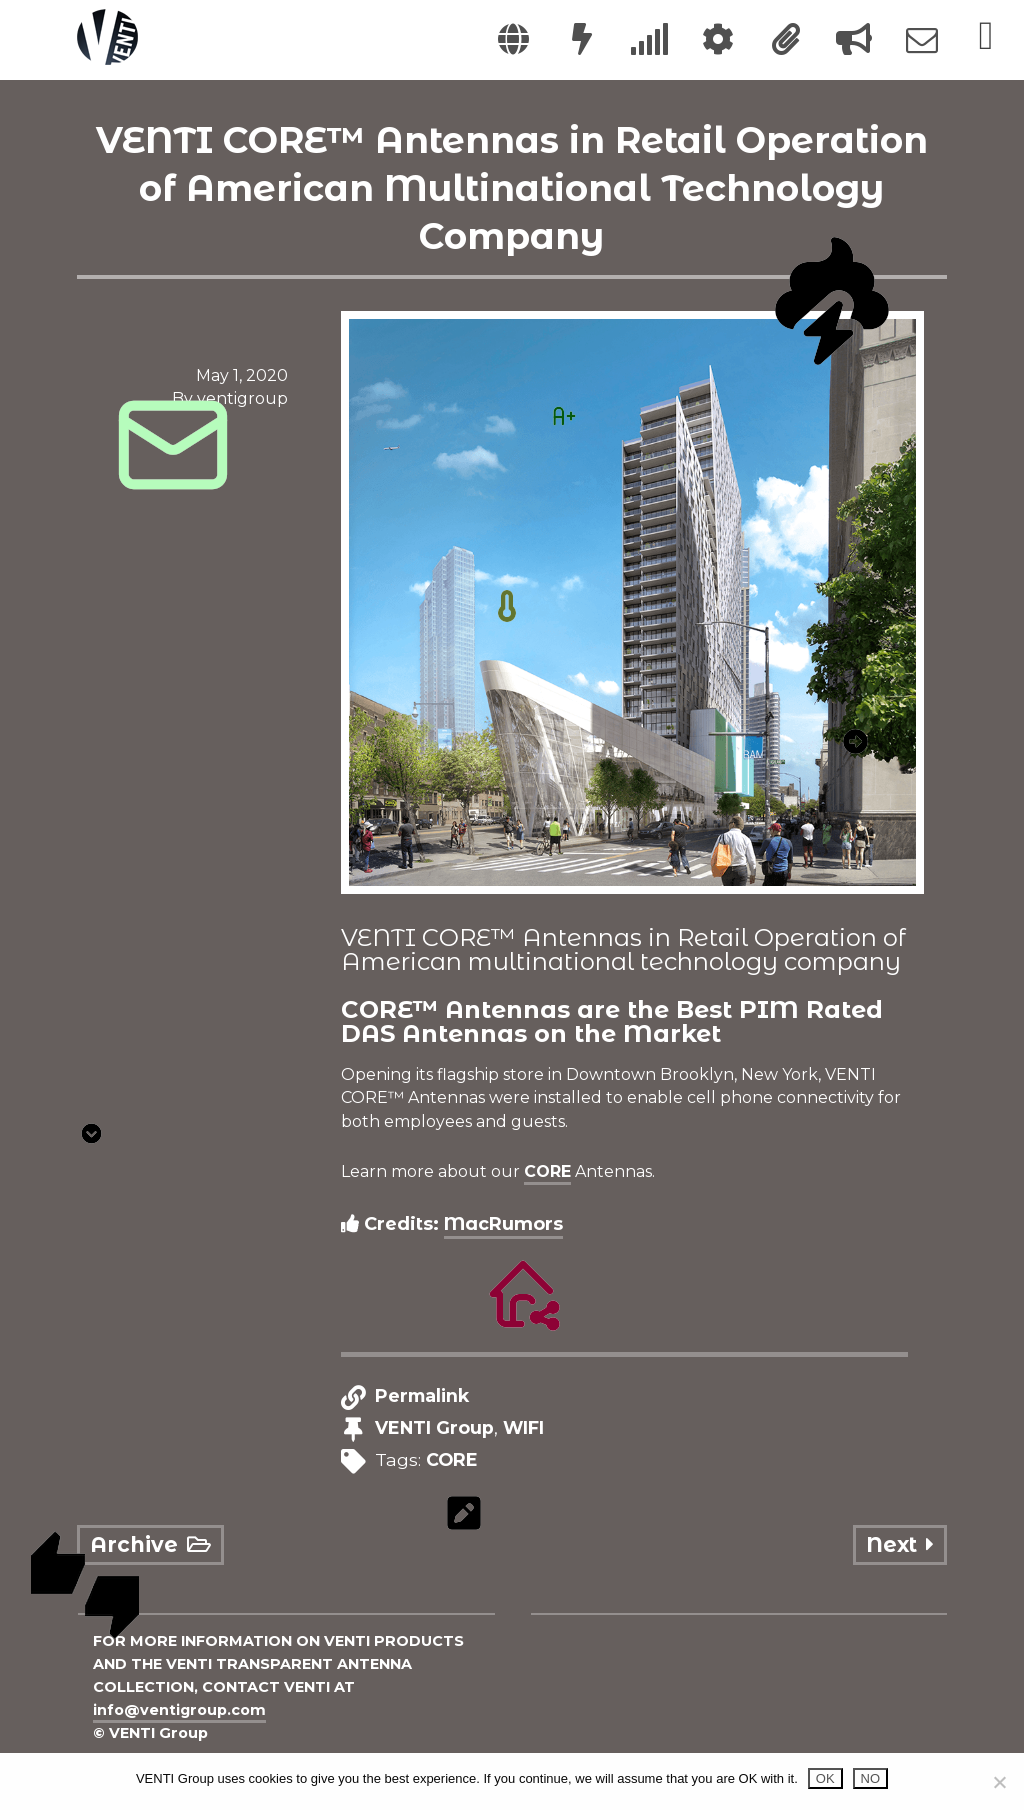 The height and width of the screenshot is (1810, 1024). Describe the element at coordinates (564, 416) in the screenshot. I see `increase text size` at that location.